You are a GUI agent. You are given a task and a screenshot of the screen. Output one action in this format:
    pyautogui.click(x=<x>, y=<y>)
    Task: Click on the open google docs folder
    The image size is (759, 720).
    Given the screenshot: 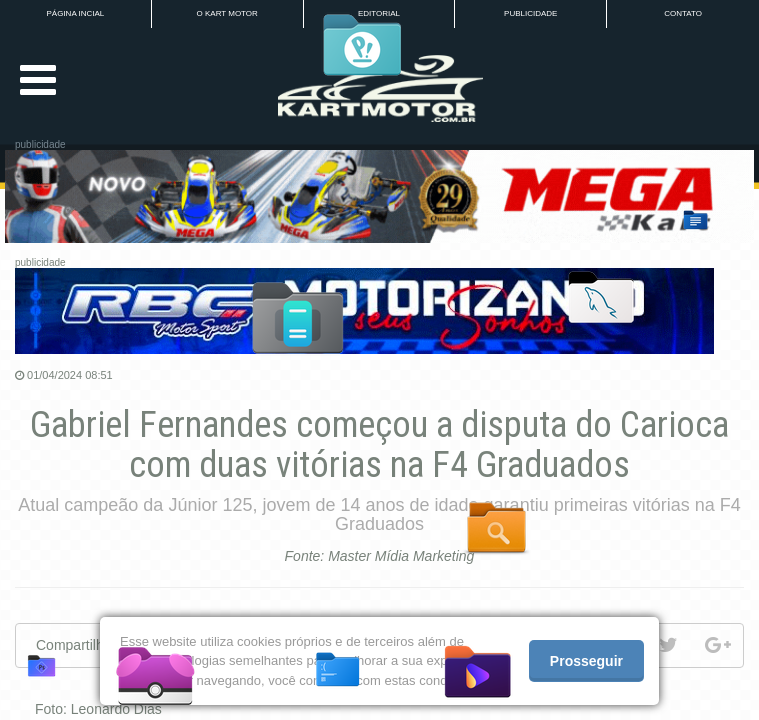 What is the action you would take?
    pyautogui.click(x=695, y=220)
    